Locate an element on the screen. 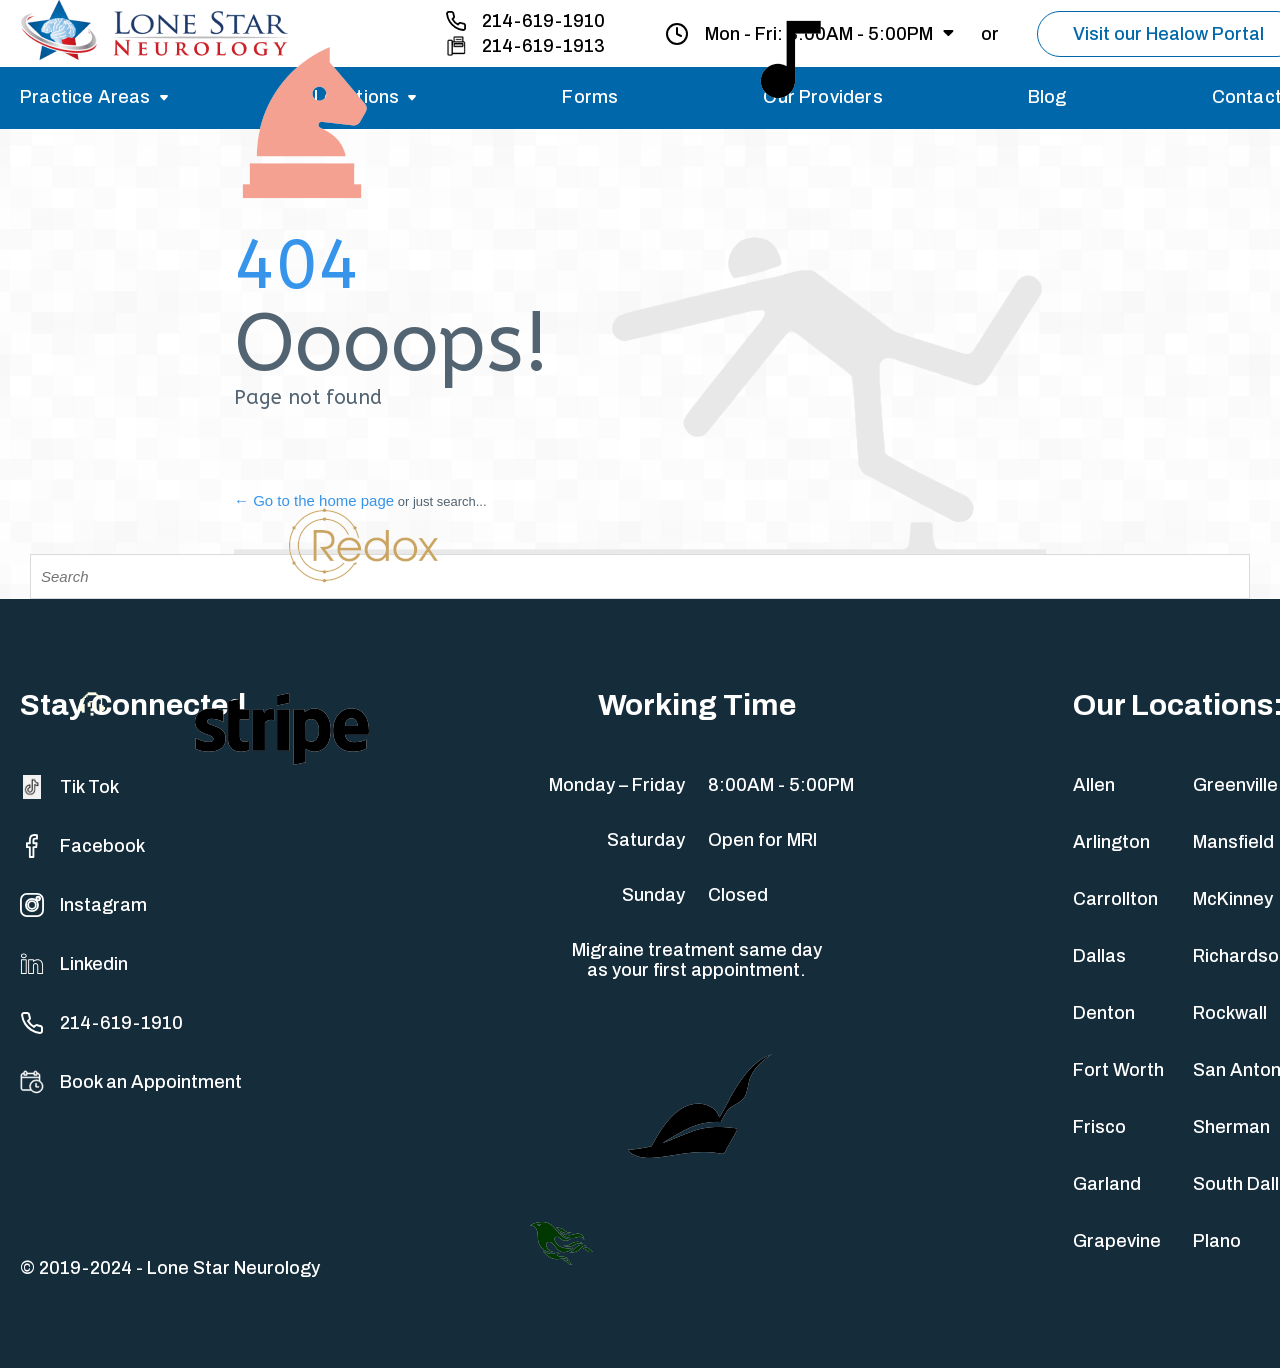 This screenshot has height=1368, width=1280. pied piper brand logo is located at coordinates (700, 1106).